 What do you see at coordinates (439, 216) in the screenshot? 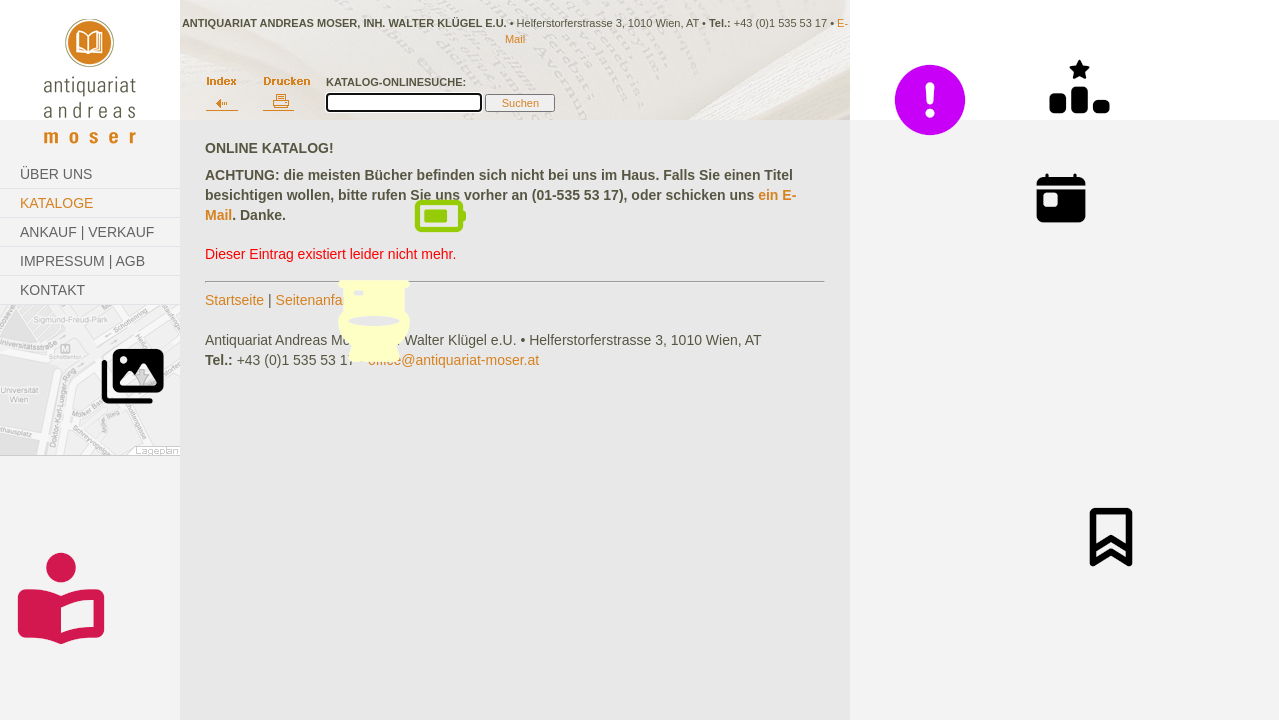
I see `indicates battery level at approximately 80% charge` at bounding box center [439, 216].